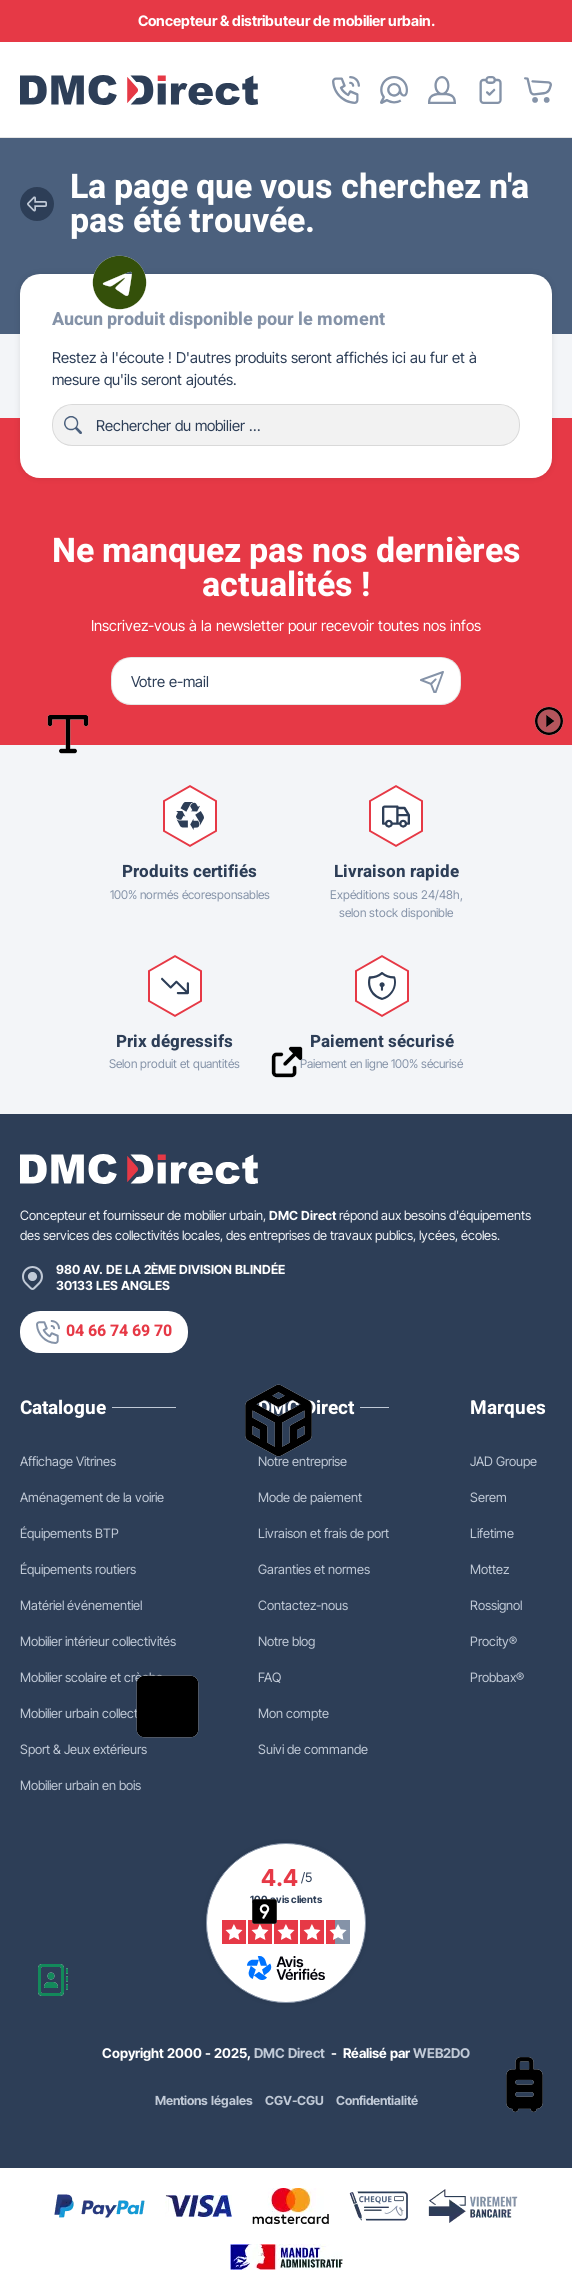  What do you see at coordinates (167, 1706) in the screenshot?
I see `a filled checkbox or selected state` at bounding box center [167, 1706].